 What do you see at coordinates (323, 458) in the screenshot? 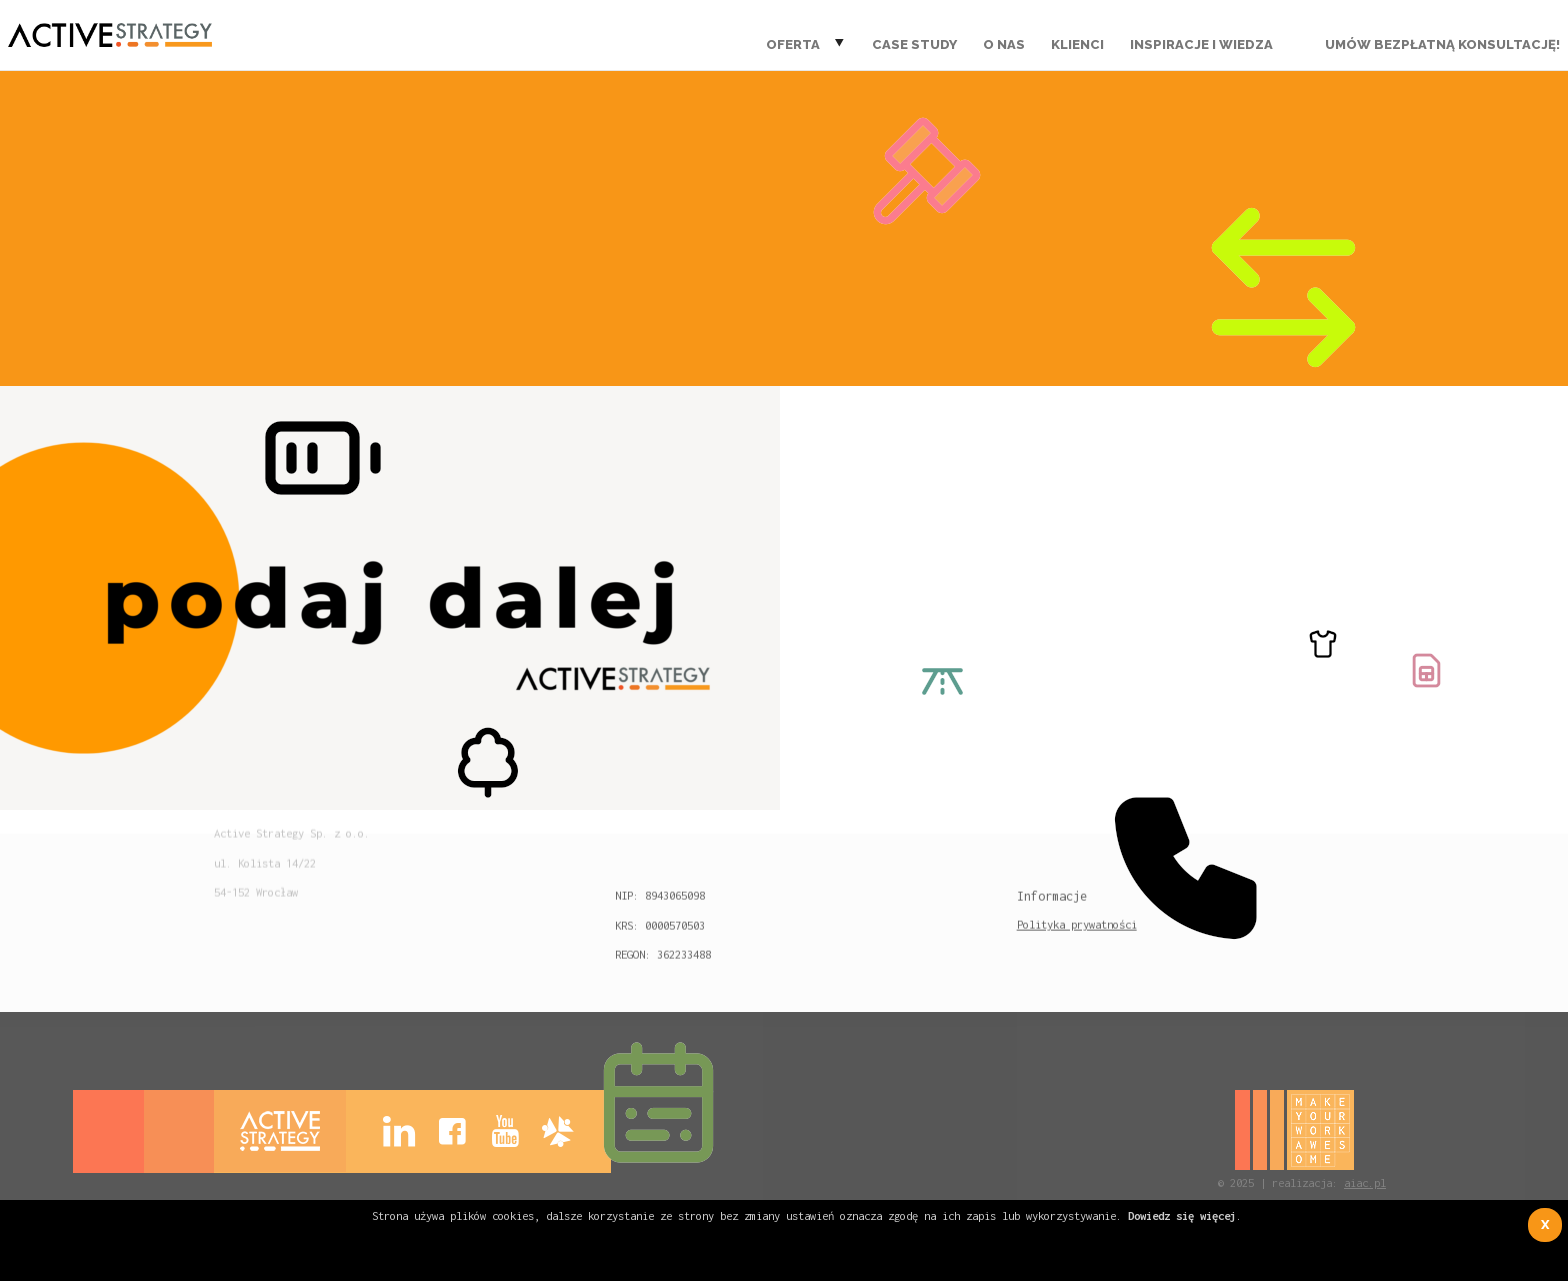
I see `indicates medium battery level` at bounding box center [323, 458].